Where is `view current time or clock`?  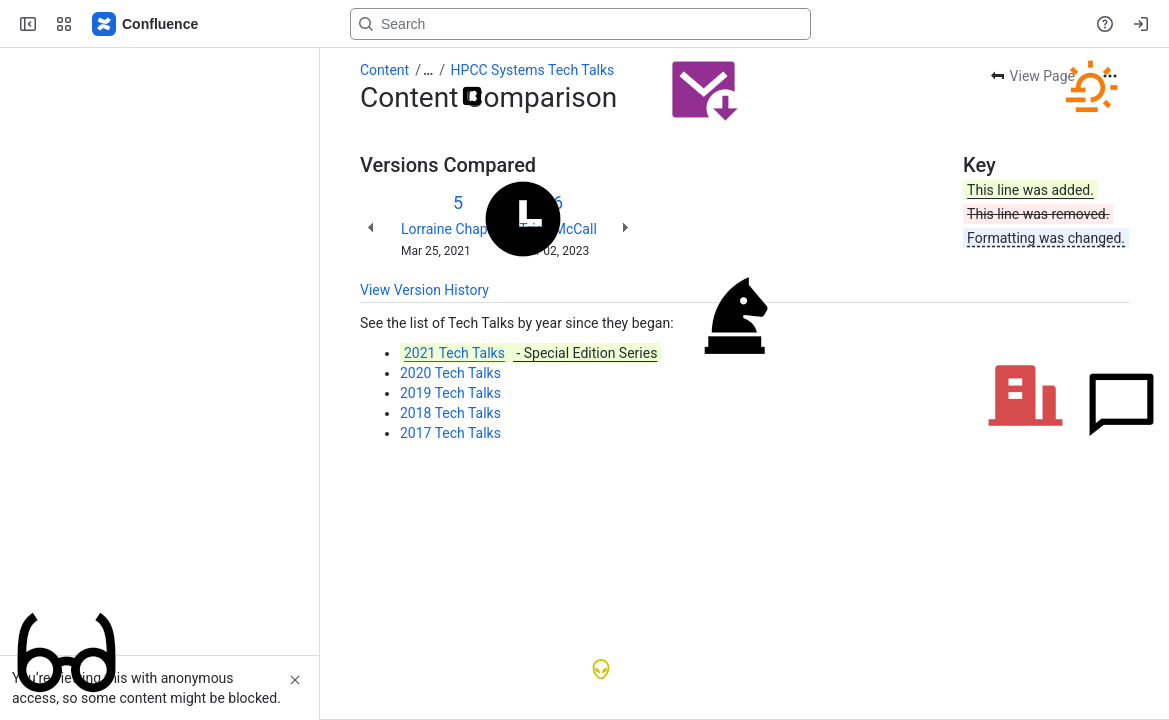 view current time or clock is located at coordinates (523, 219).